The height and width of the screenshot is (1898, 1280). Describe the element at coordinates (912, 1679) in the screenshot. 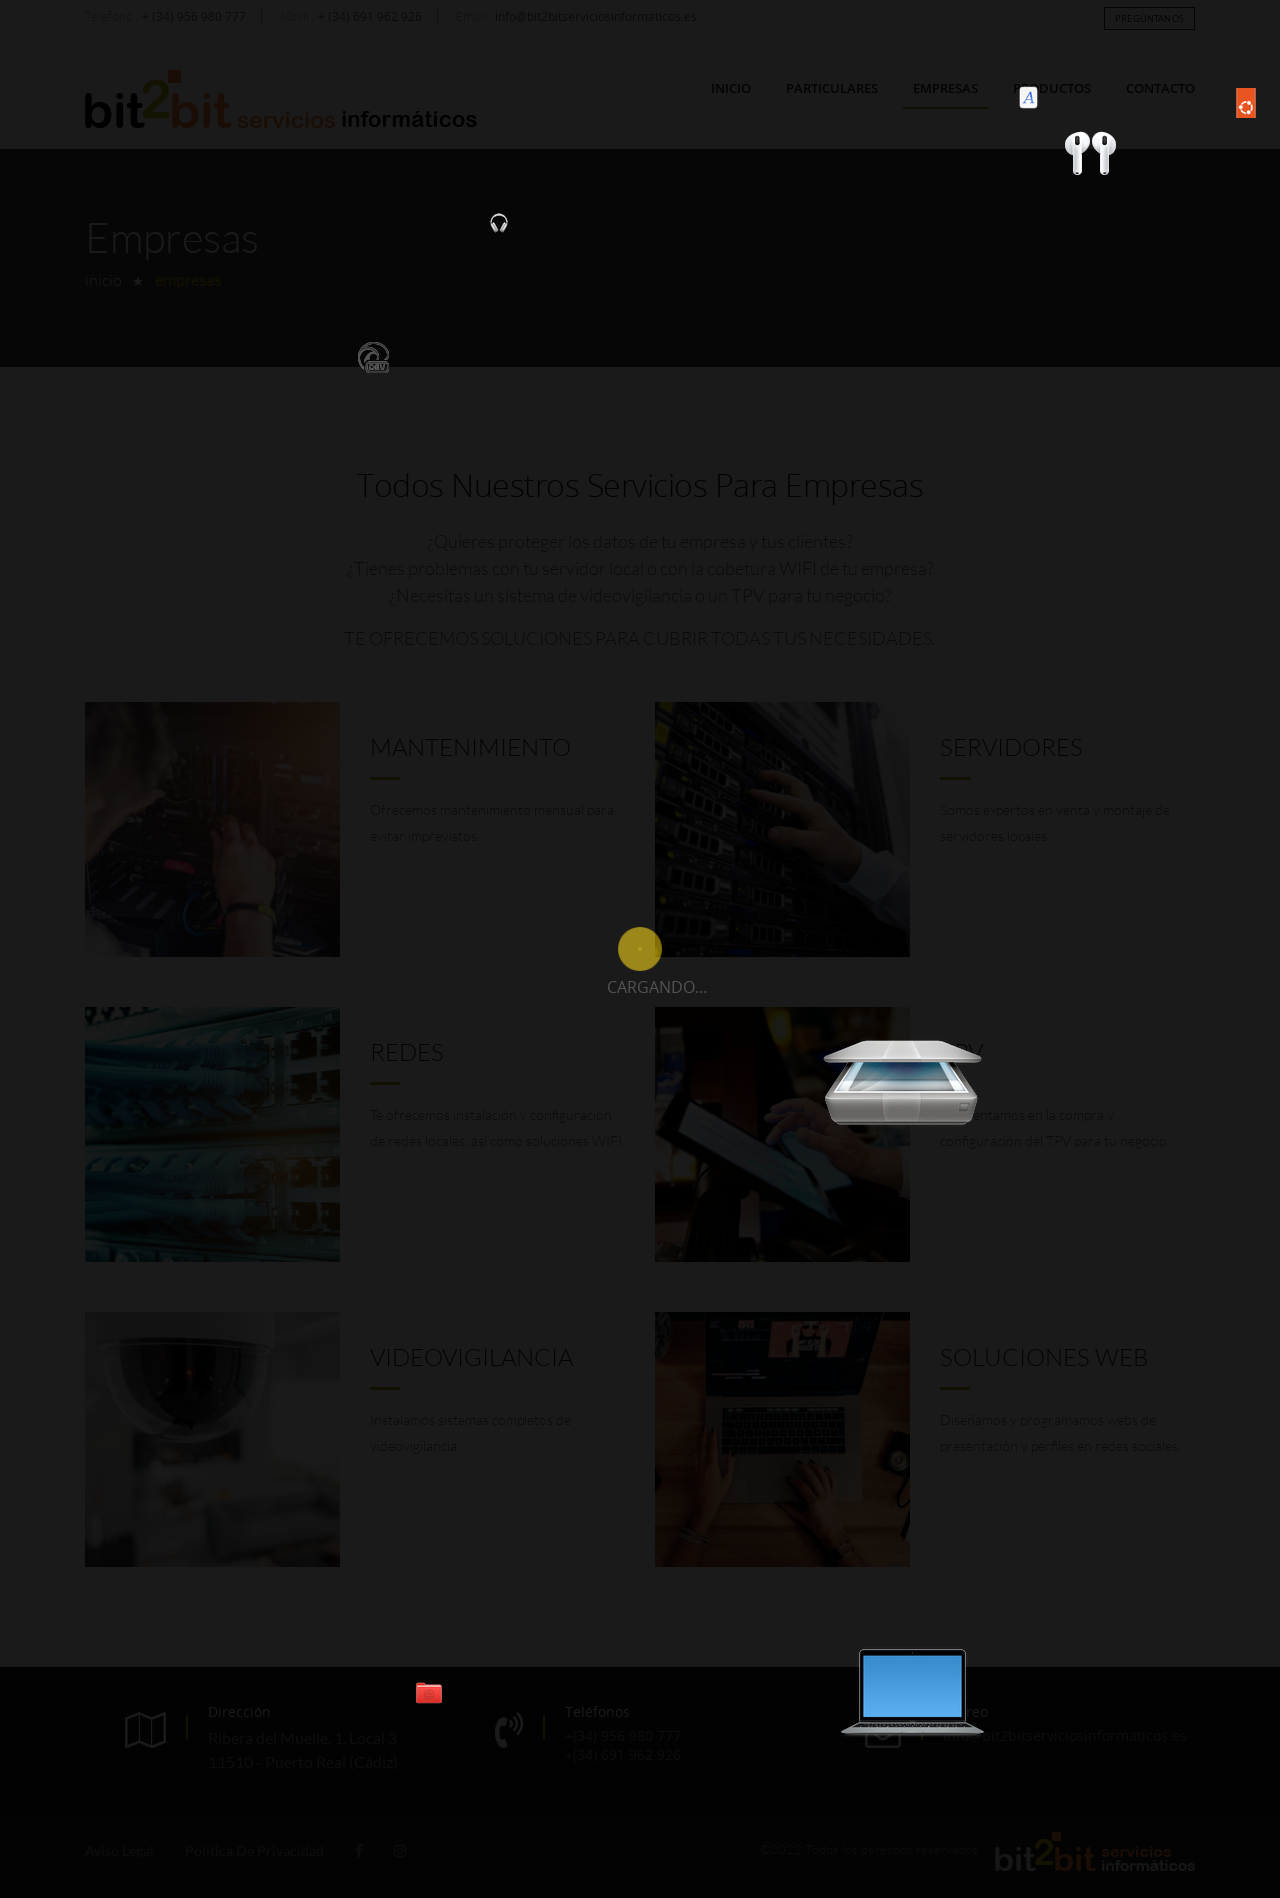

I see `represents this macbook device in system settings` at that location.